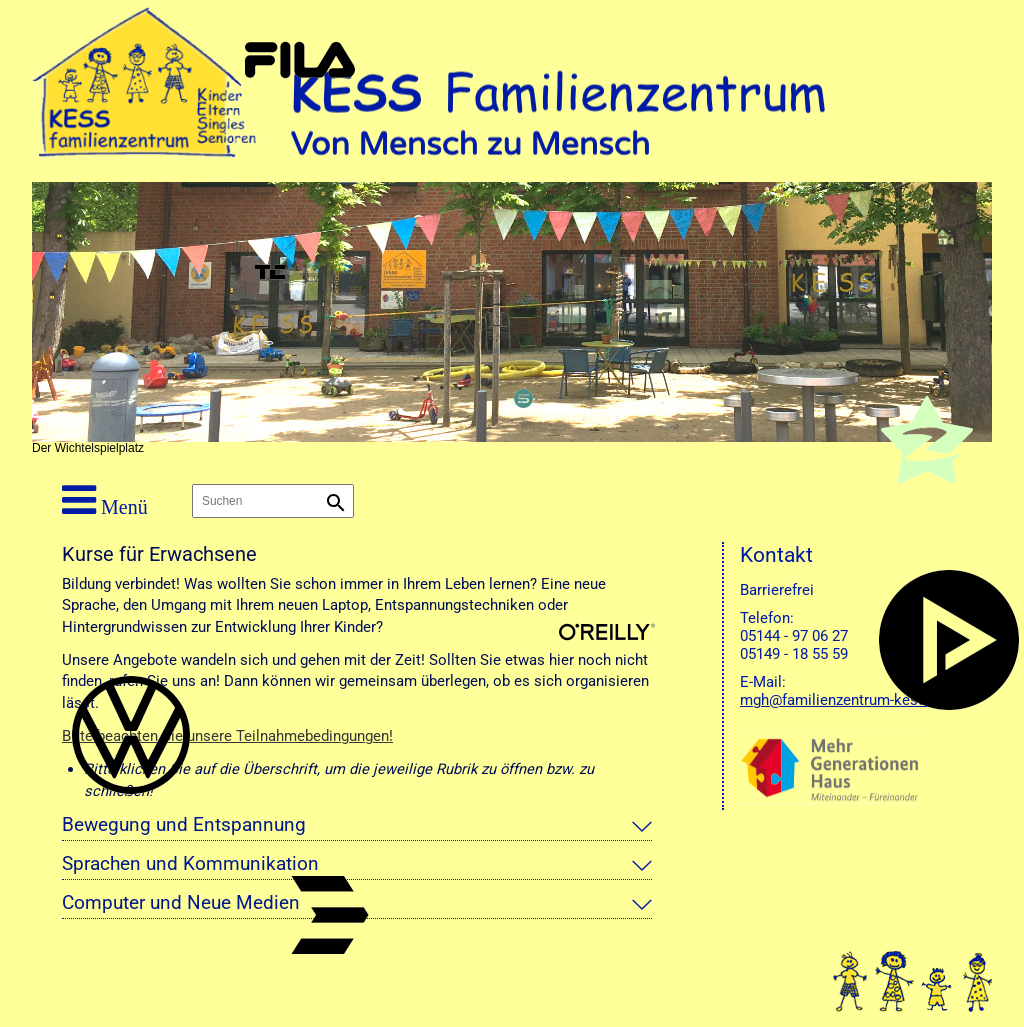 The image size is (1024, 1027). I want to click on volkswagen brand logo, so click(131, 735).